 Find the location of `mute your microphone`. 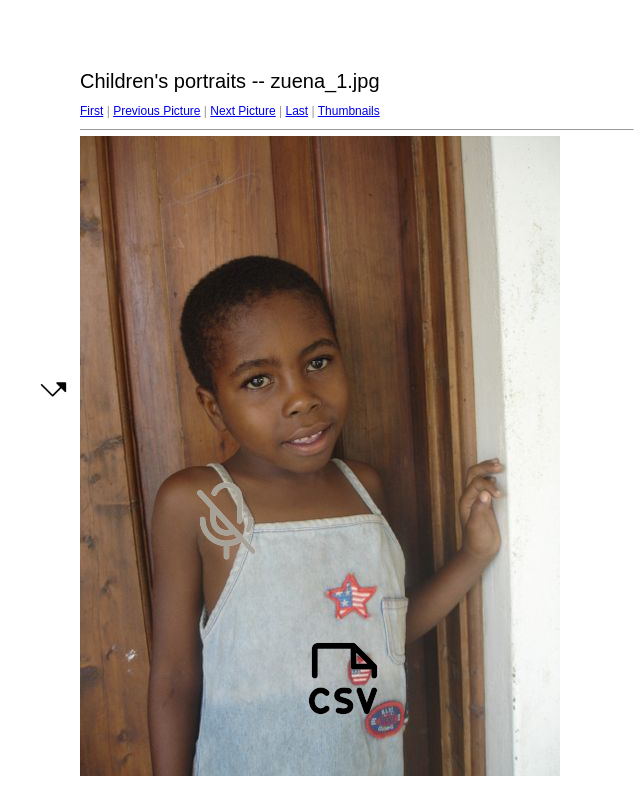

mute your microphone is located at coordinates (226, 519).